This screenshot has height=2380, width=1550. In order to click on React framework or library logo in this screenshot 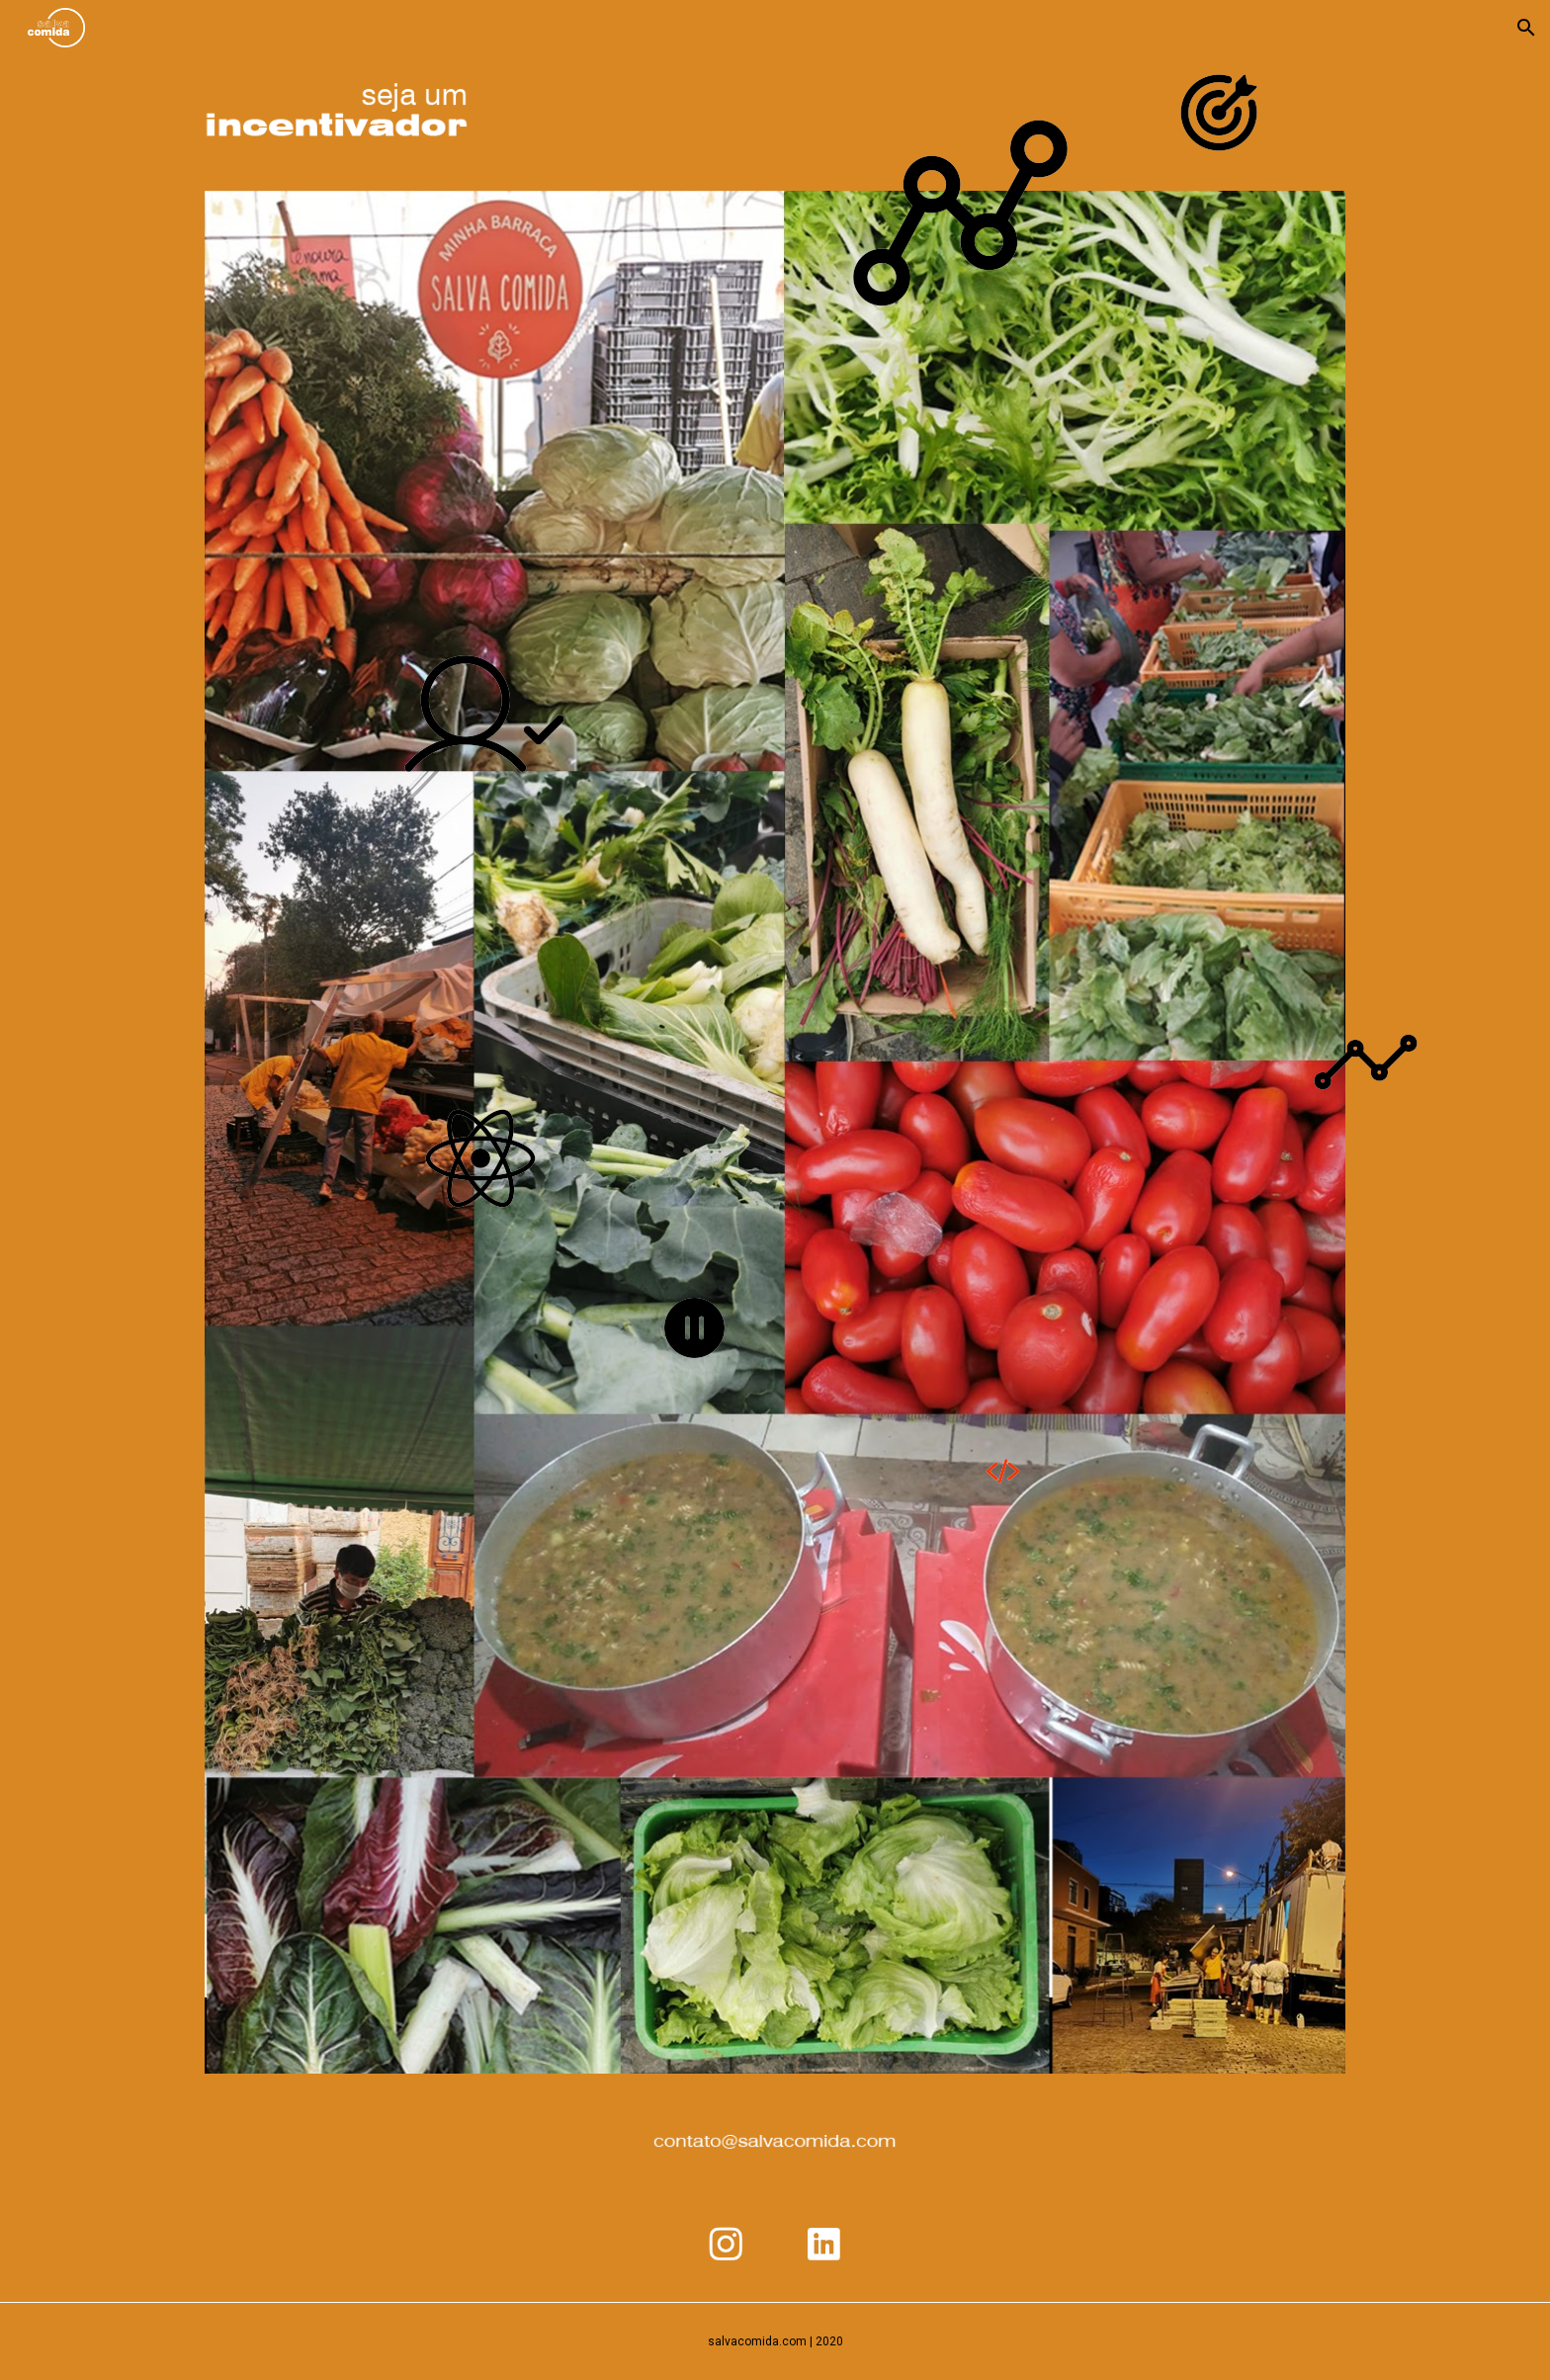, I will do `click(480, 1158)`.